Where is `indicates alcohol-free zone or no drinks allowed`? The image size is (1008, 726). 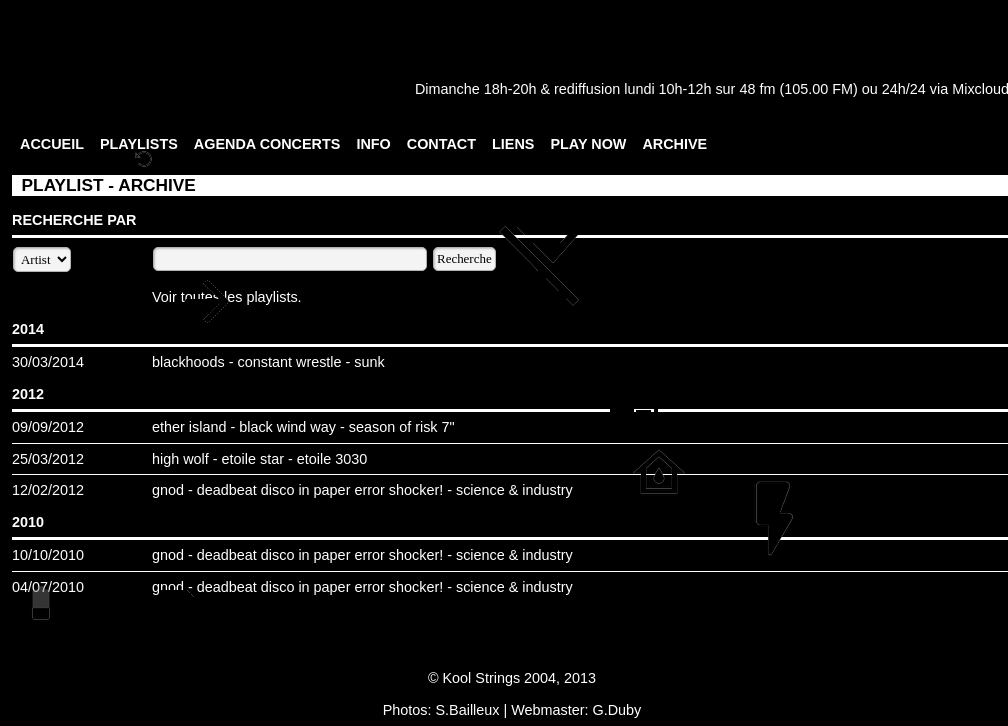 indicates alcohol-free zone or no drinks allowed is located at coordinates (542, 263).